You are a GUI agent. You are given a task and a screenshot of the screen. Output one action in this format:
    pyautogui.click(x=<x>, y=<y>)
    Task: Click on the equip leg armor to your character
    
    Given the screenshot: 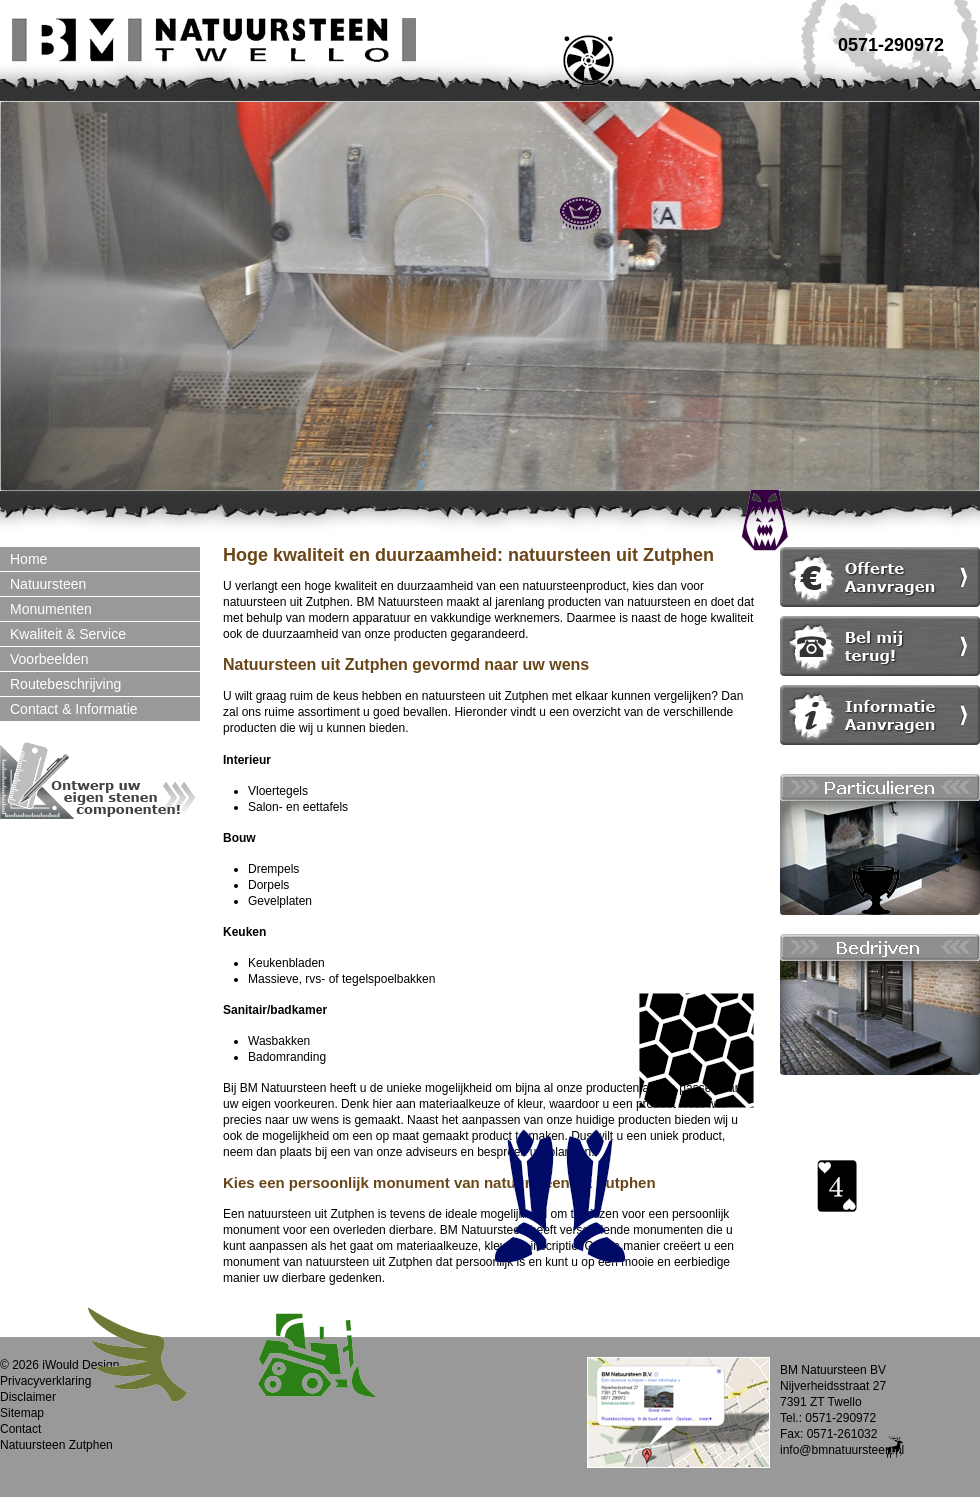 What is the action you would take?
    pyautogui.click(x=560, y=1196)
    